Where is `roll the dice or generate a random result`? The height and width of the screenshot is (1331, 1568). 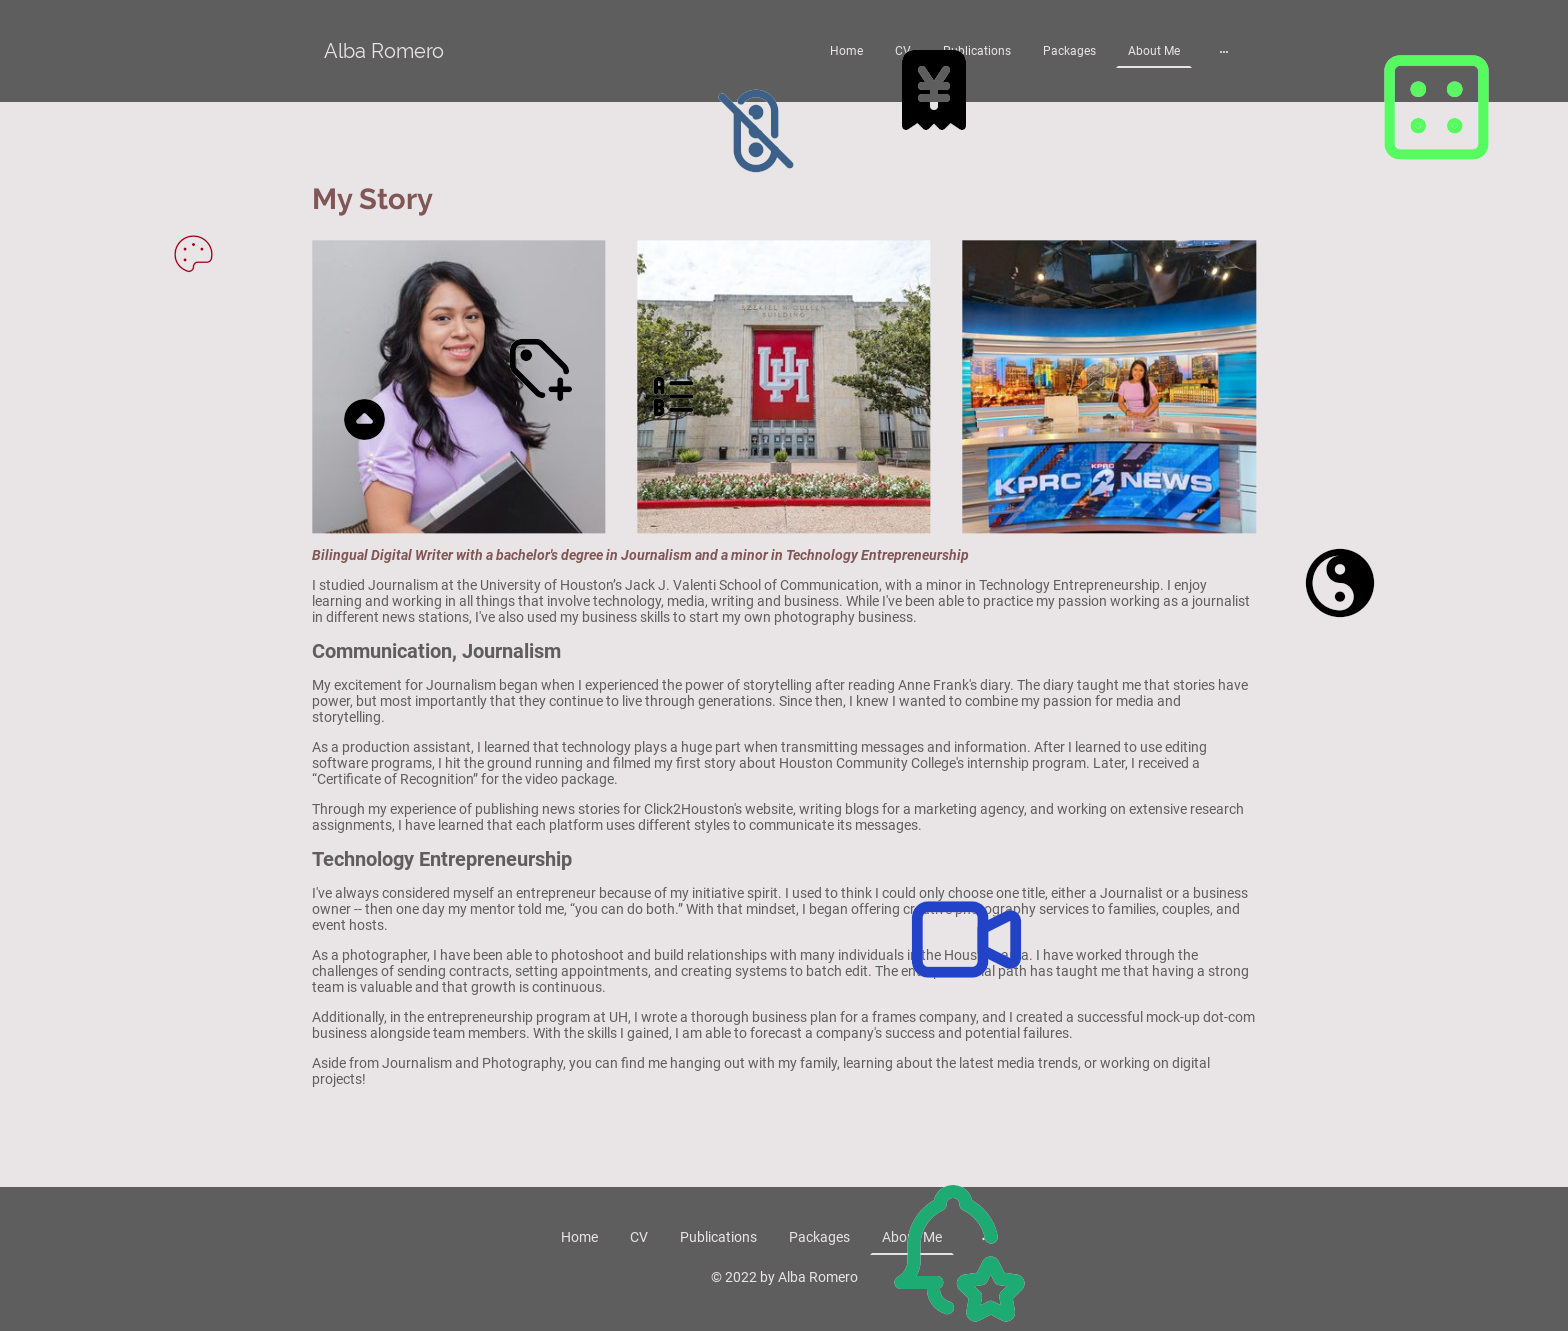 roll the dice or generate a random result is located at coordinates (1436, 107).